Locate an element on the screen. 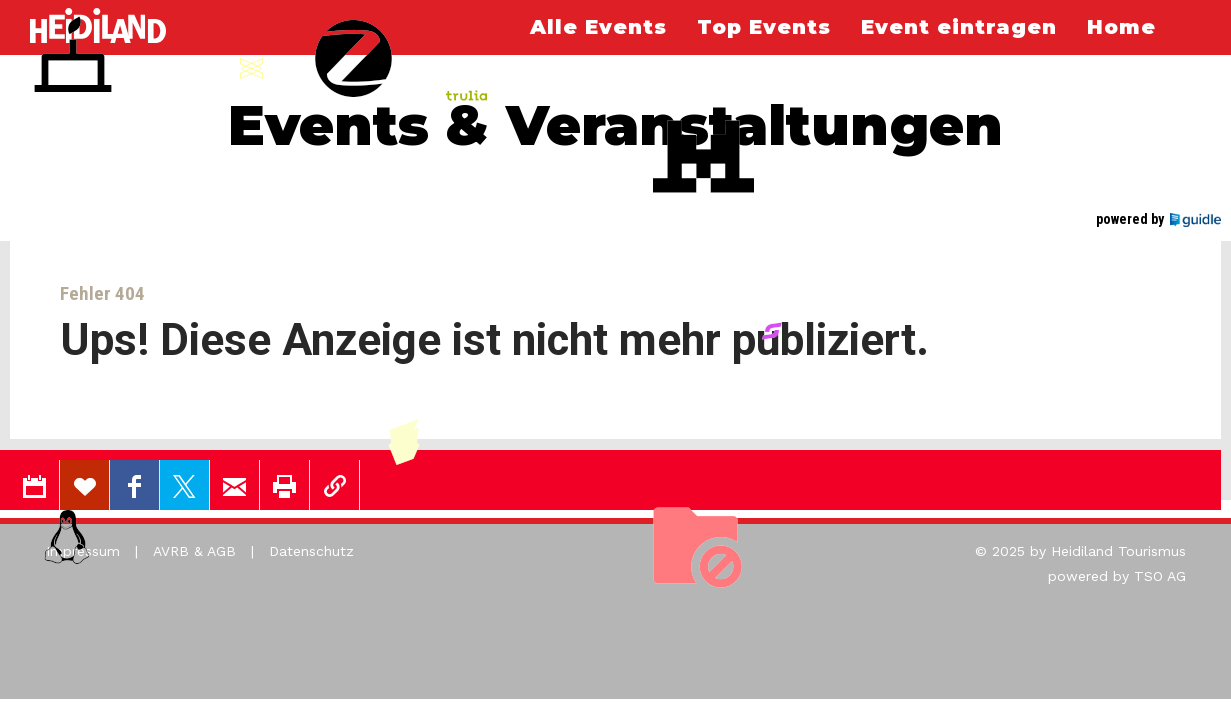  Mistral AI logo is located at coordinates (703, 156).